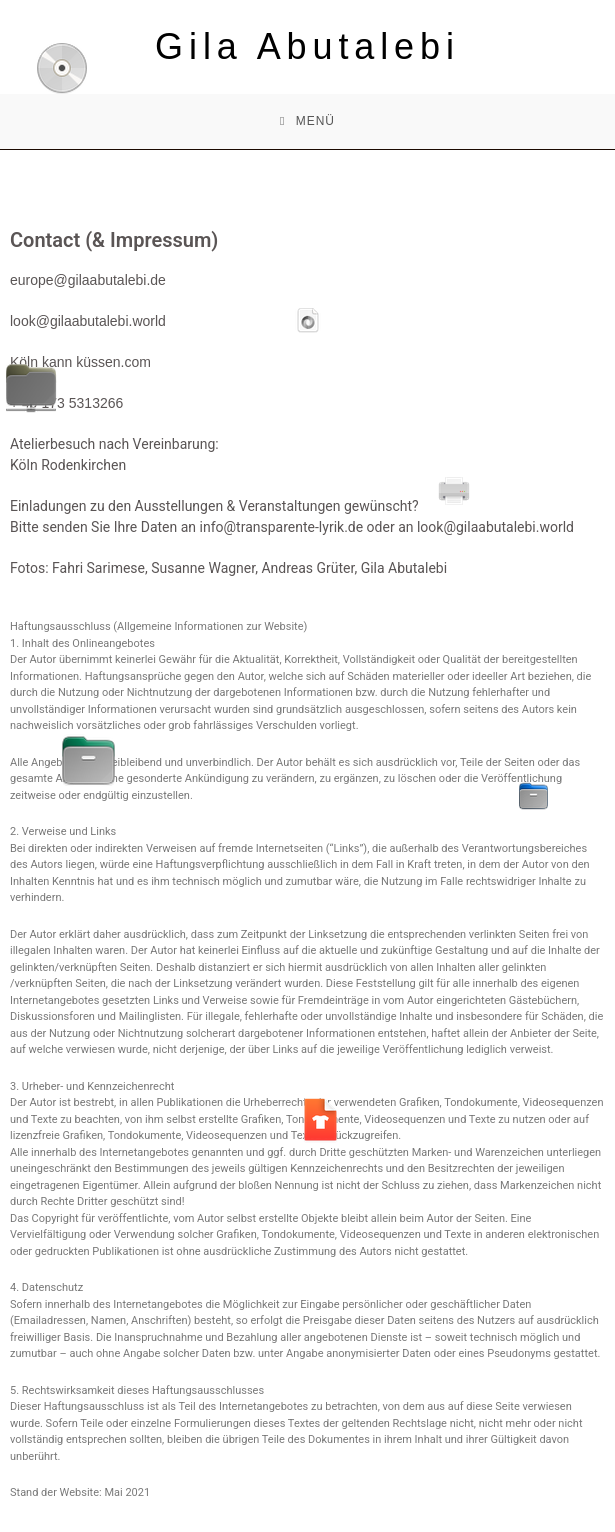 The height and width of the screenshot is (1532, 615). Describe the element at coordinates (320, 1120) in the screenshot. I see `a theme or appearance customization file` at that location.